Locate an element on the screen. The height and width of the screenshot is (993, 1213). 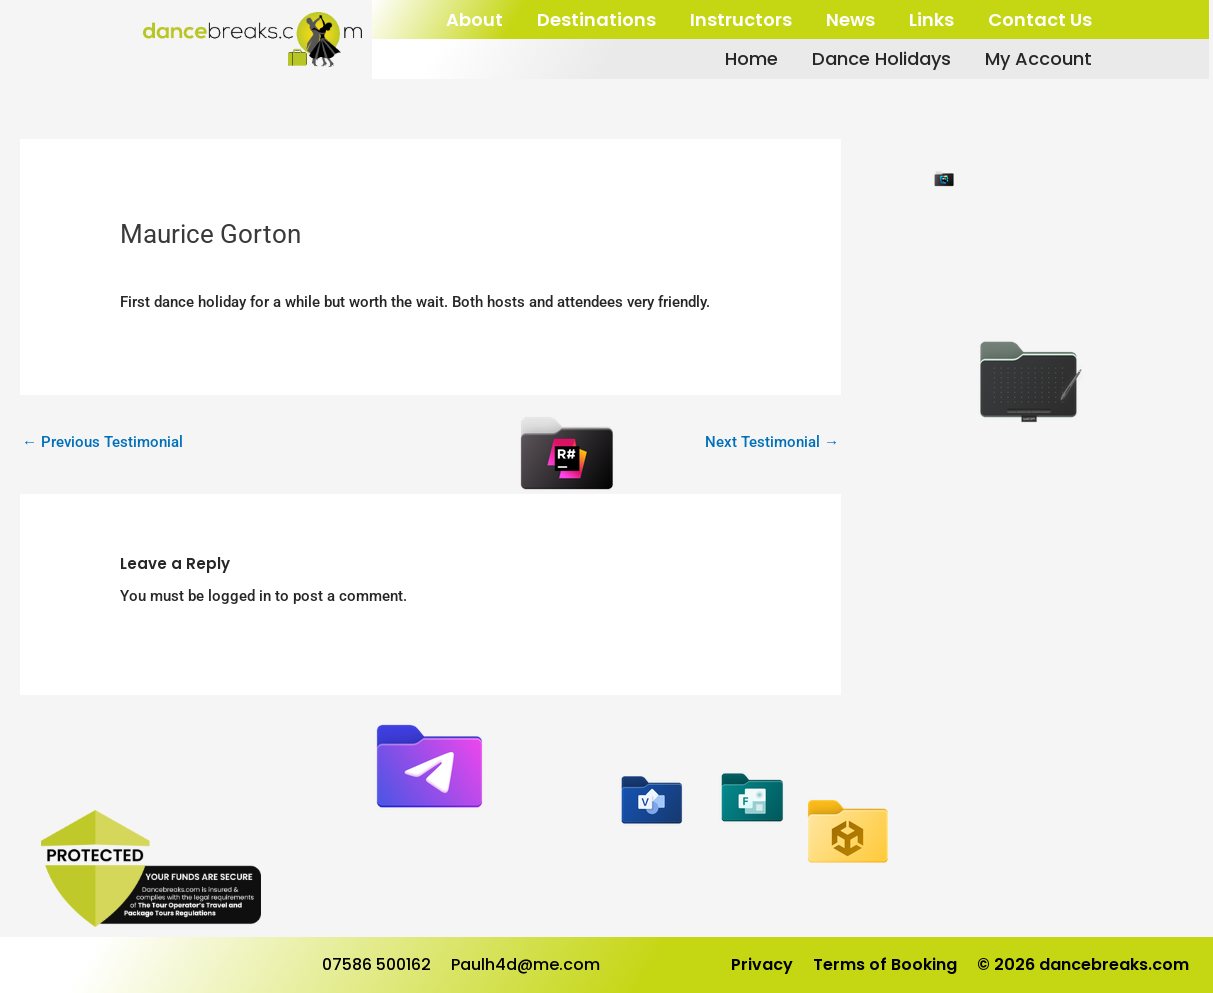
open folder containing microsoft visio files is located at coordinates (651, 801).